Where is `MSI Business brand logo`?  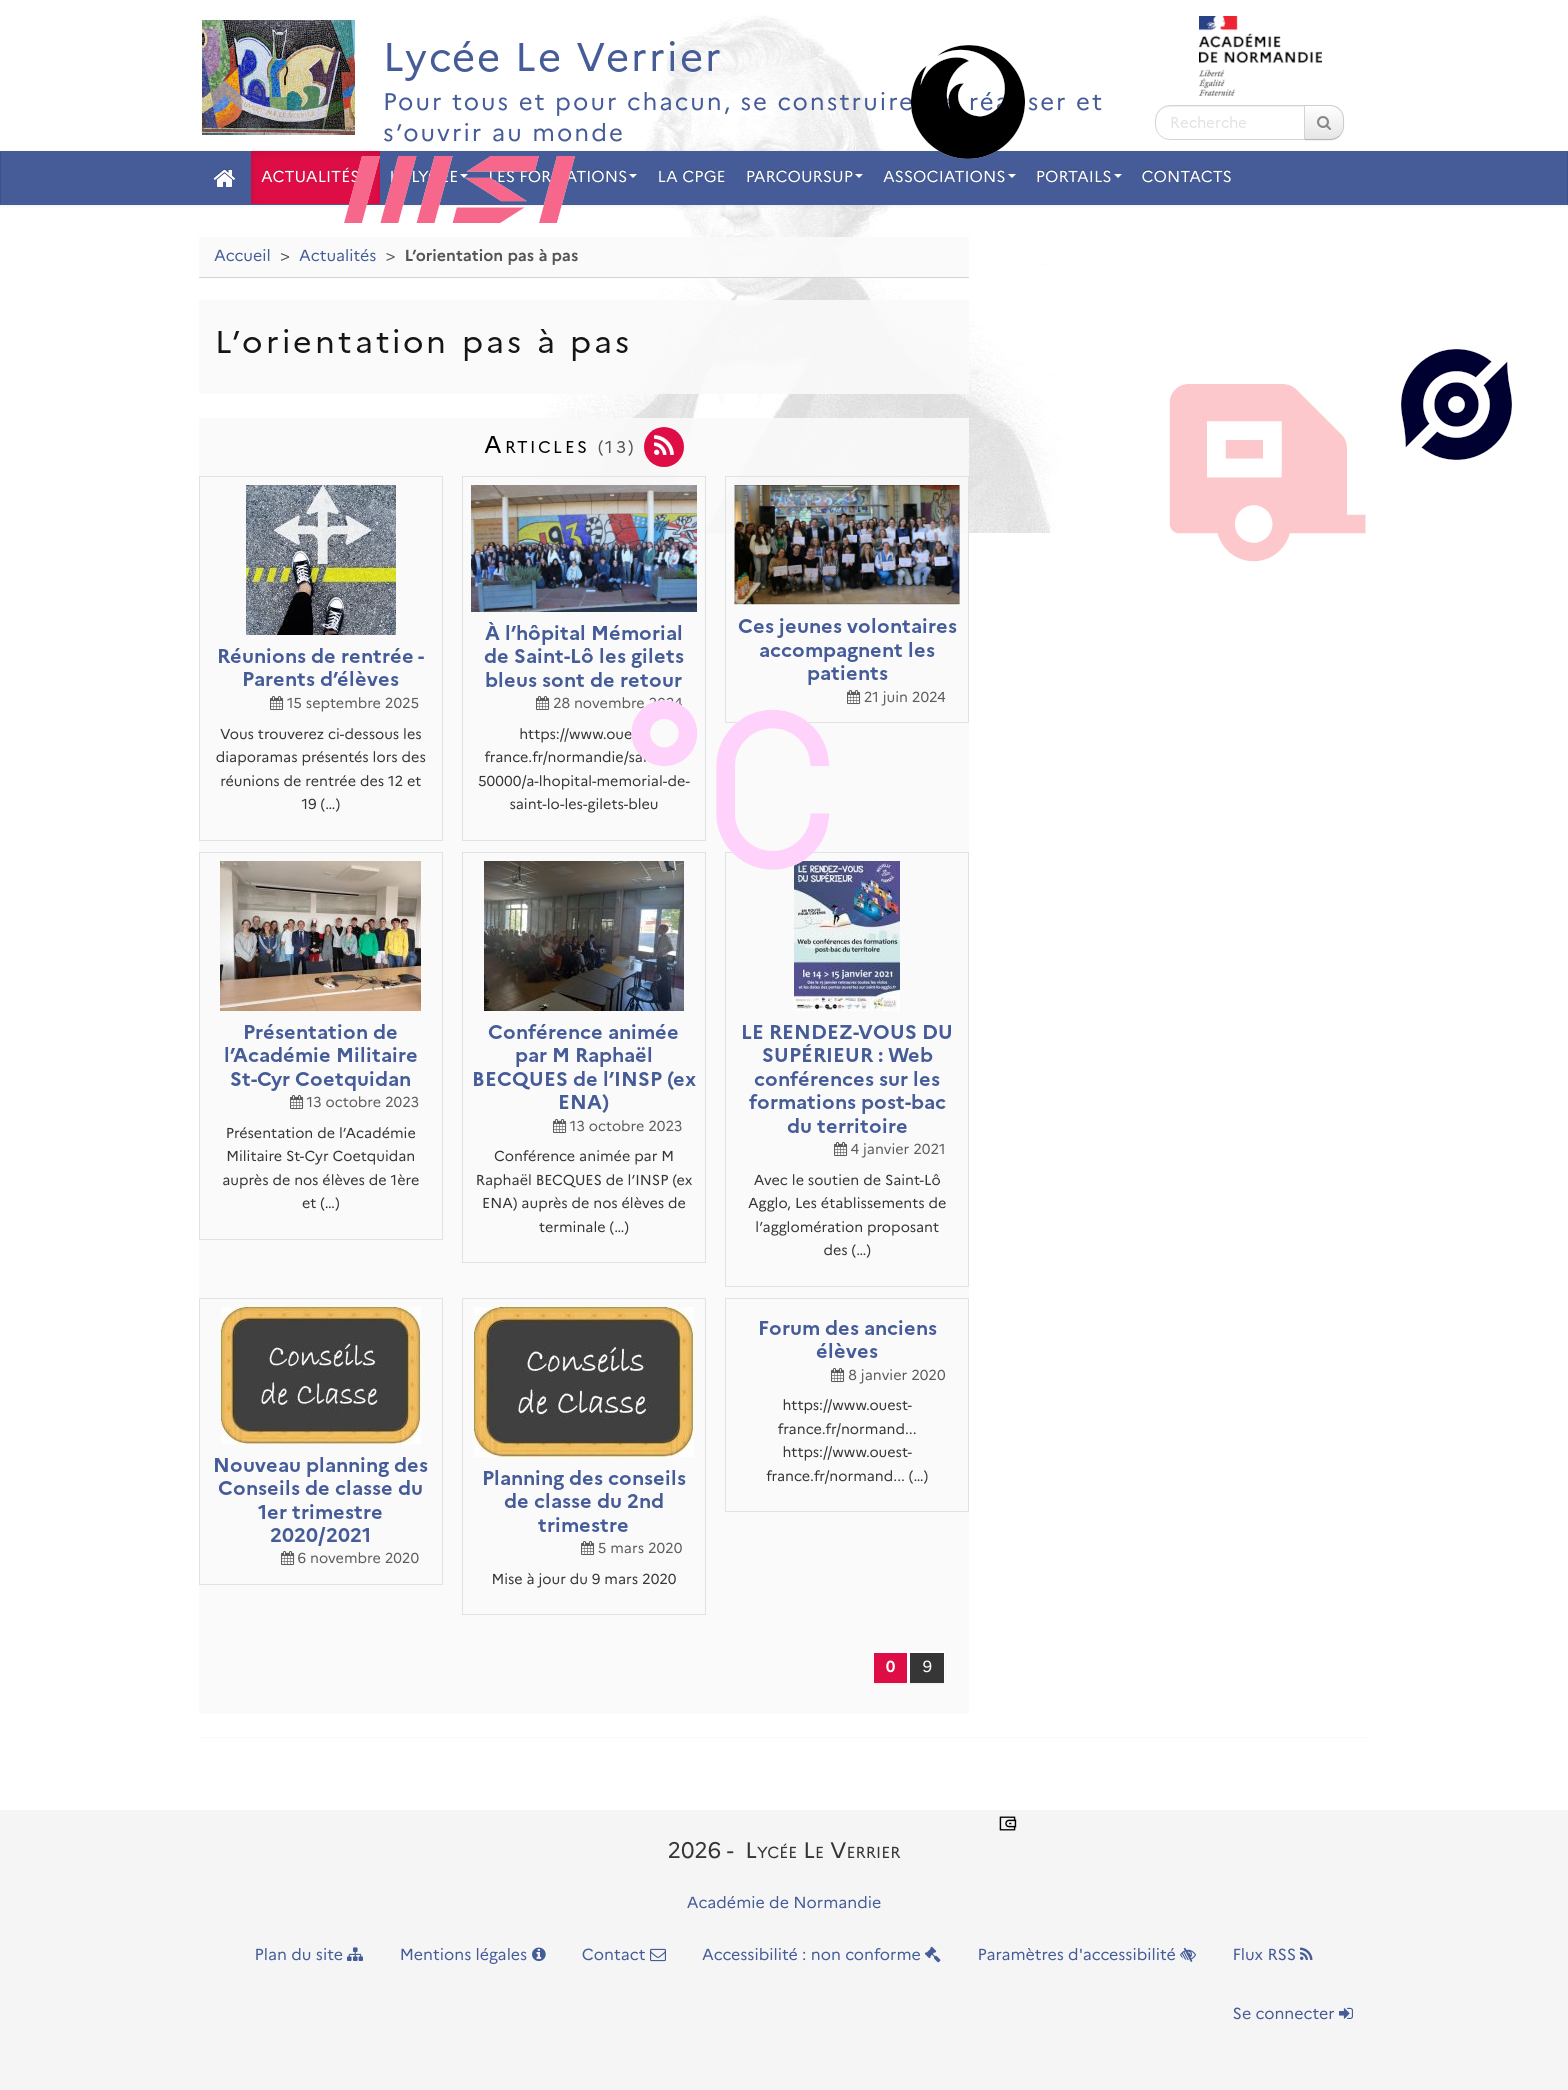
MSI Business brand logo is located at coordinates (459, 189).